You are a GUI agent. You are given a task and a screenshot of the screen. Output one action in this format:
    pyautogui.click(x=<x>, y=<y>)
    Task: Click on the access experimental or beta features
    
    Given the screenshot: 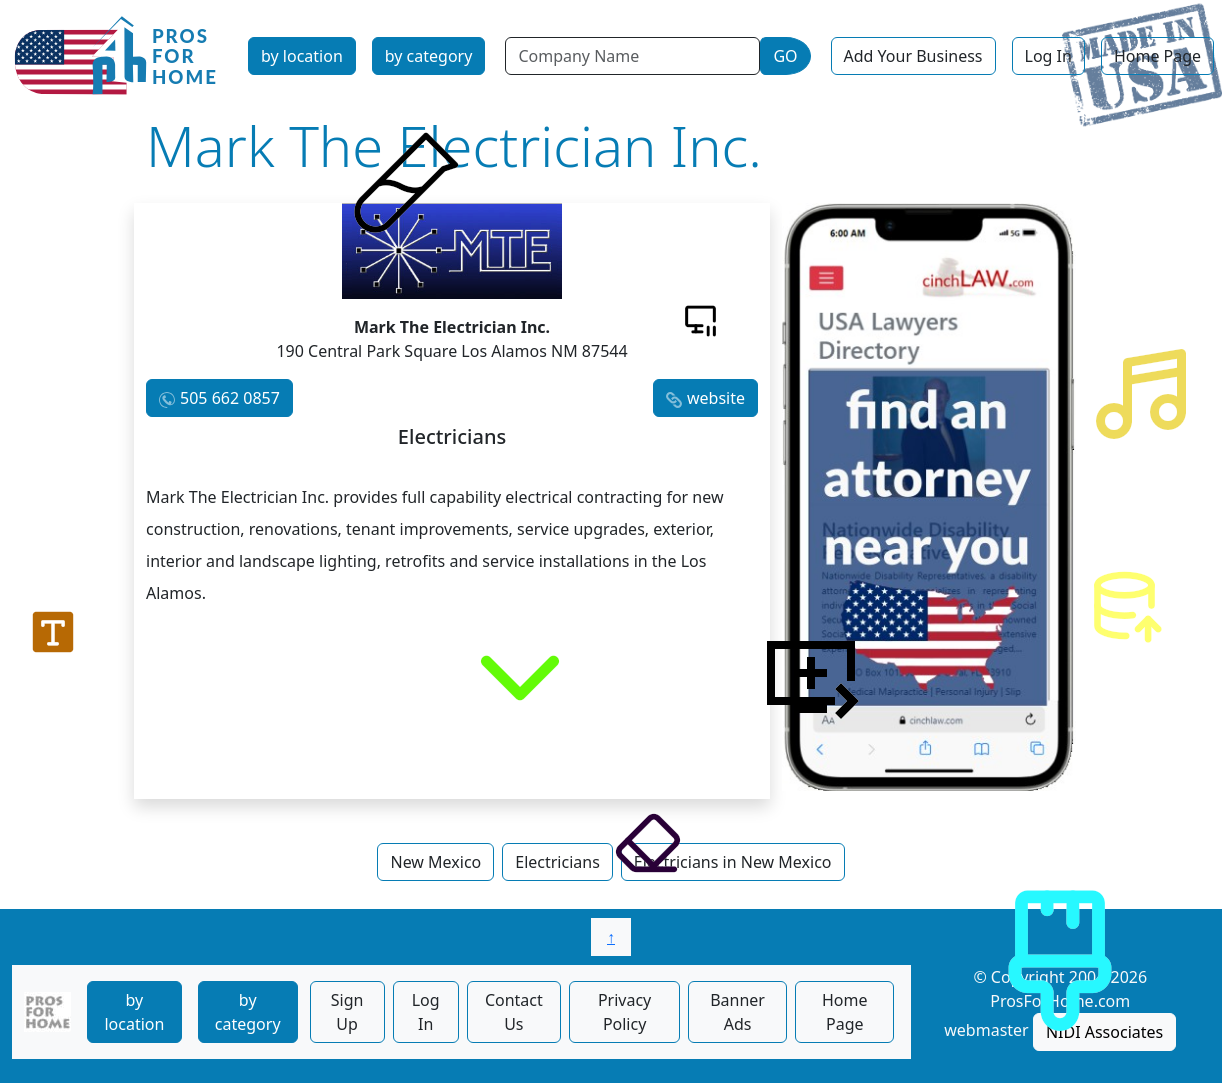 What is the action you would take?
    pyautogui.click(x=404, y=182)
    